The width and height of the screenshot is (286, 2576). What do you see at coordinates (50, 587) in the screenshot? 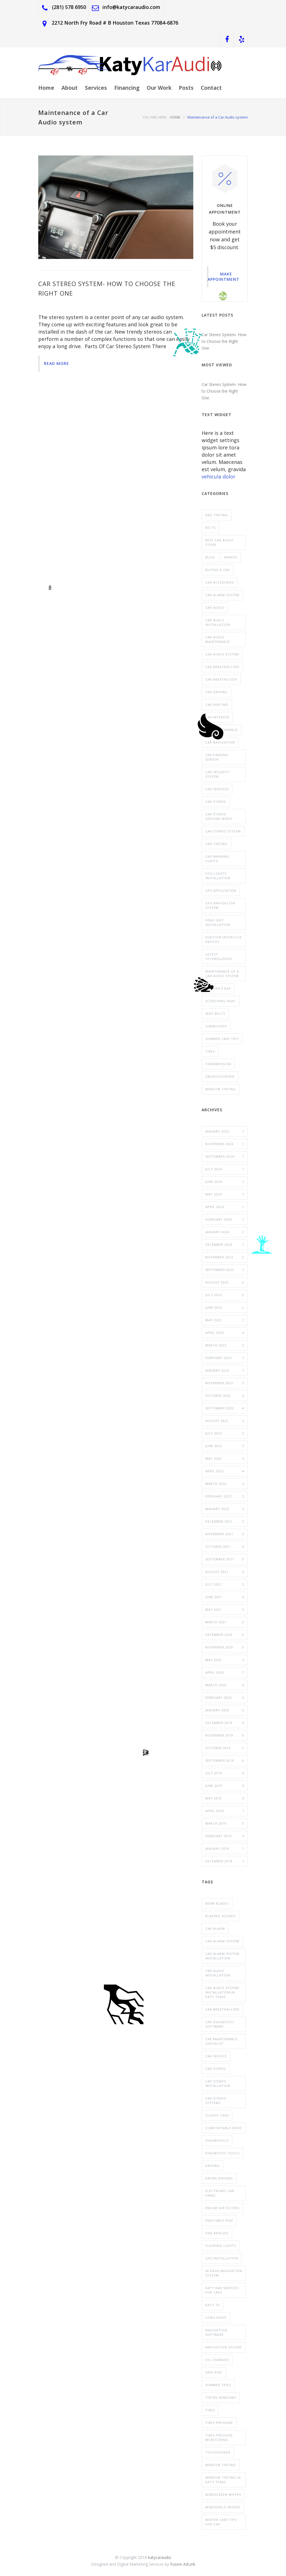
I see `toggle light or dark mode` at bounding box center [50, 587].